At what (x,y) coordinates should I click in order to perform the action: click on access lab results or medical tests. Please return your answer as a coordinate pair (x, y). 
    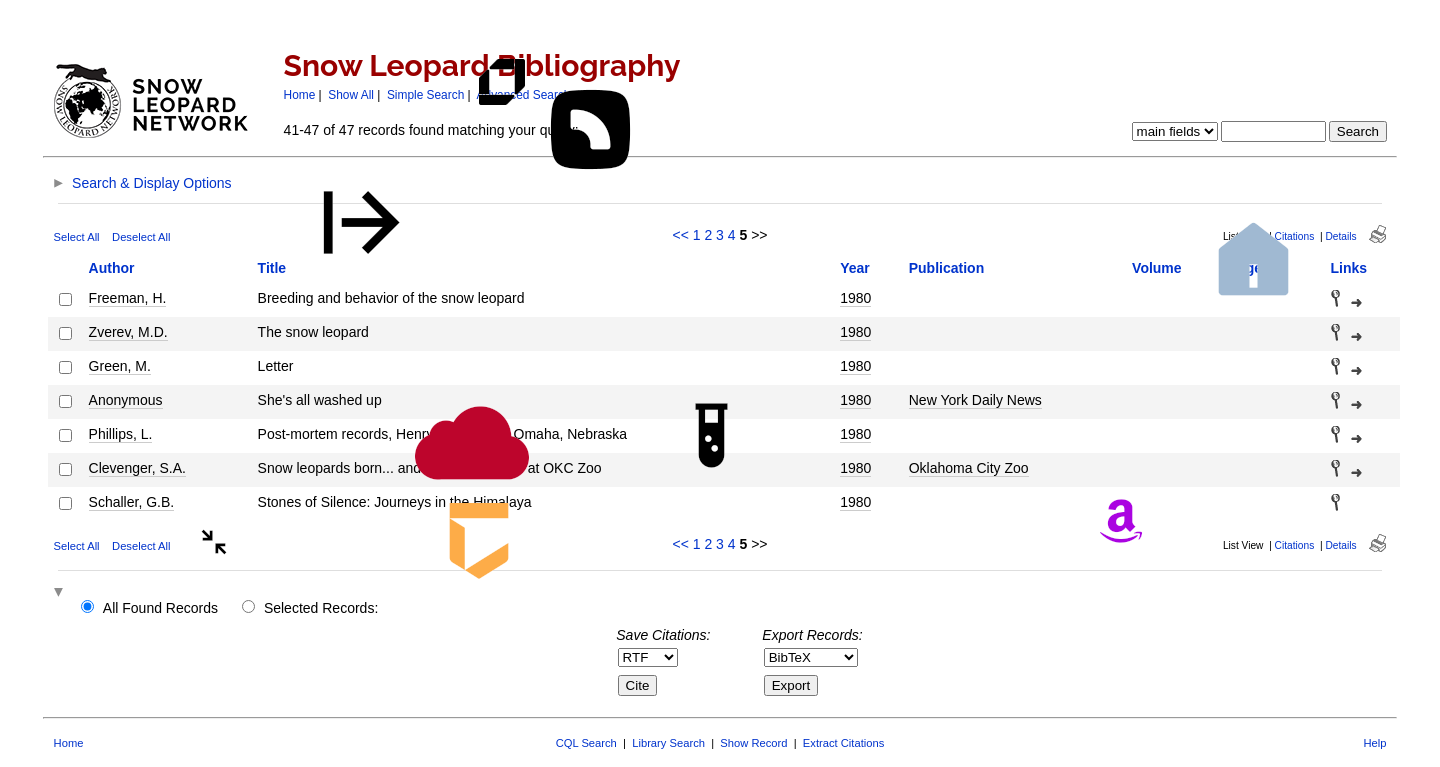
    Looking at the image, I should click on (711, 435).